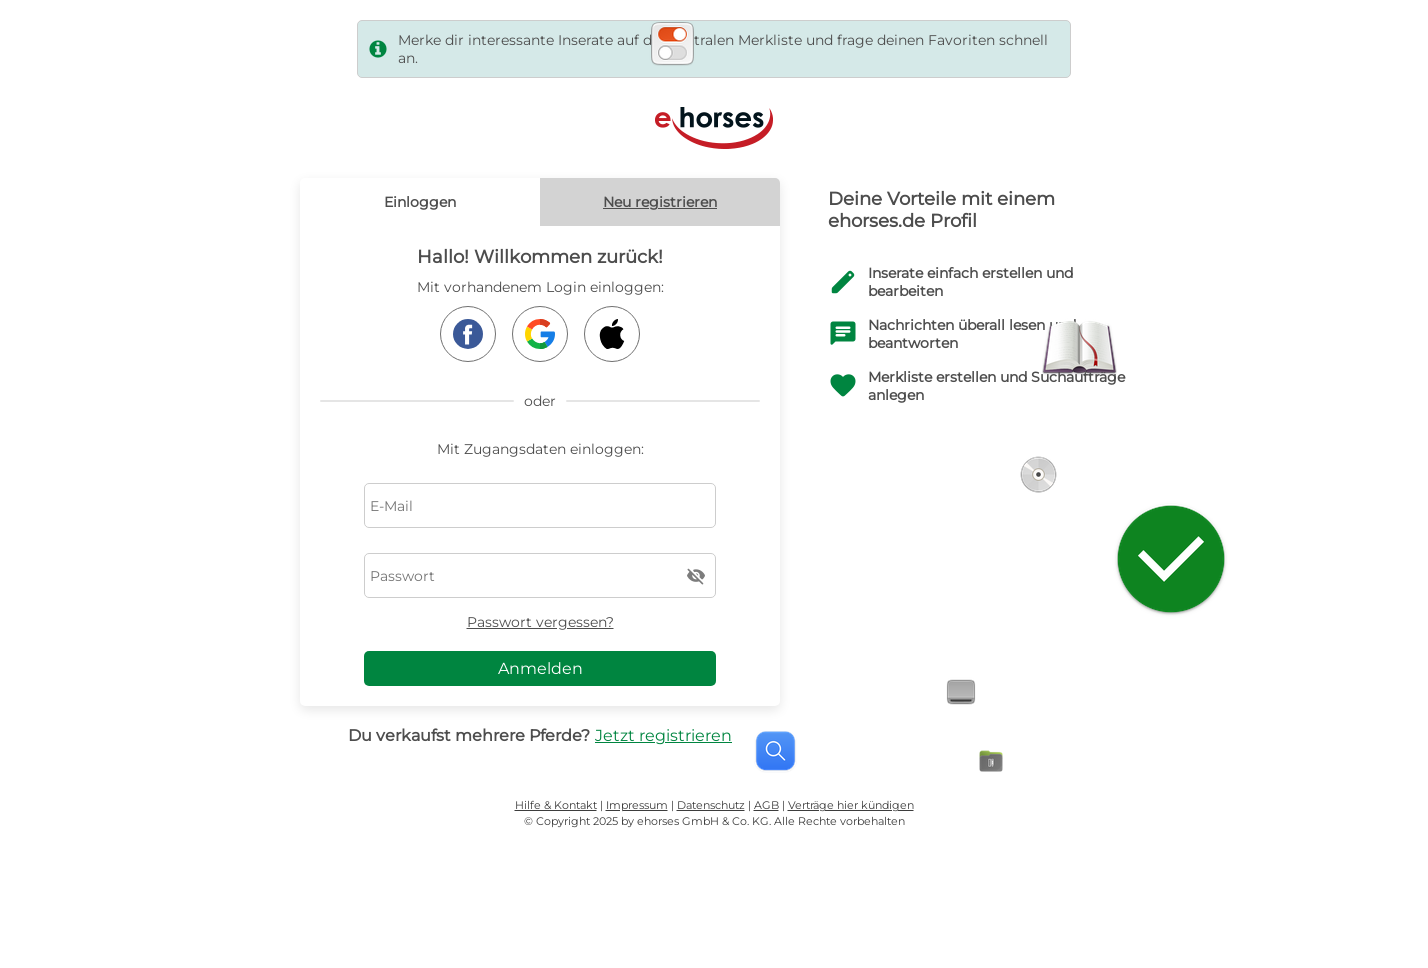 The image size is (1428, 968). I want to click on open gnome tweaks to customize system settings, so click(672, 43).